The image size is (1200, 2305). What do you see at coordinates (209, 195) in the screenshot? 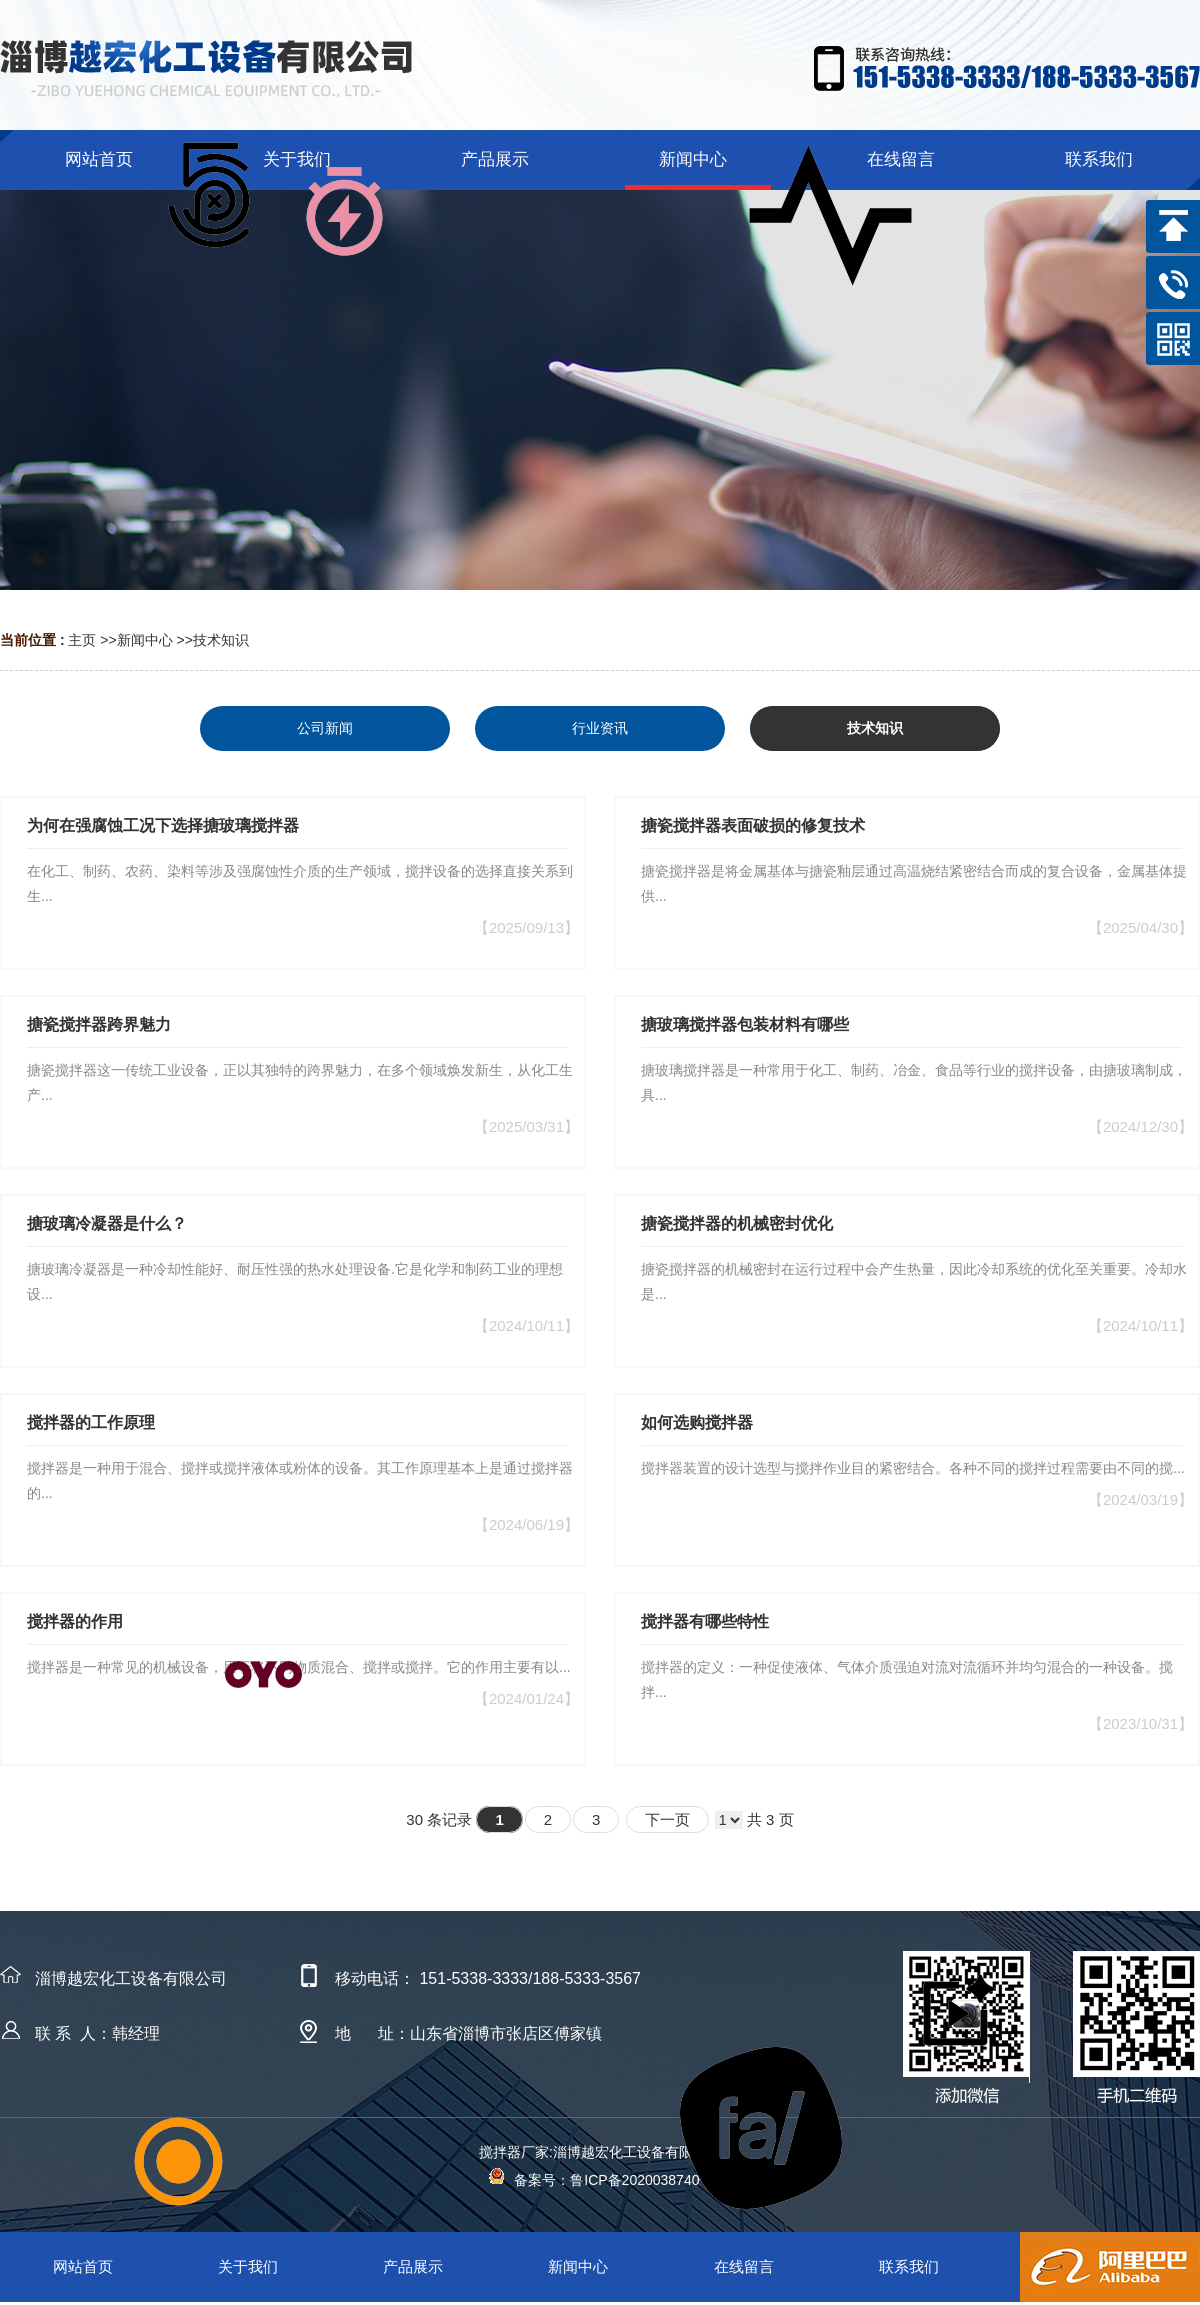
I see `visit 500px photography platform` at bounding box center [209, 195].